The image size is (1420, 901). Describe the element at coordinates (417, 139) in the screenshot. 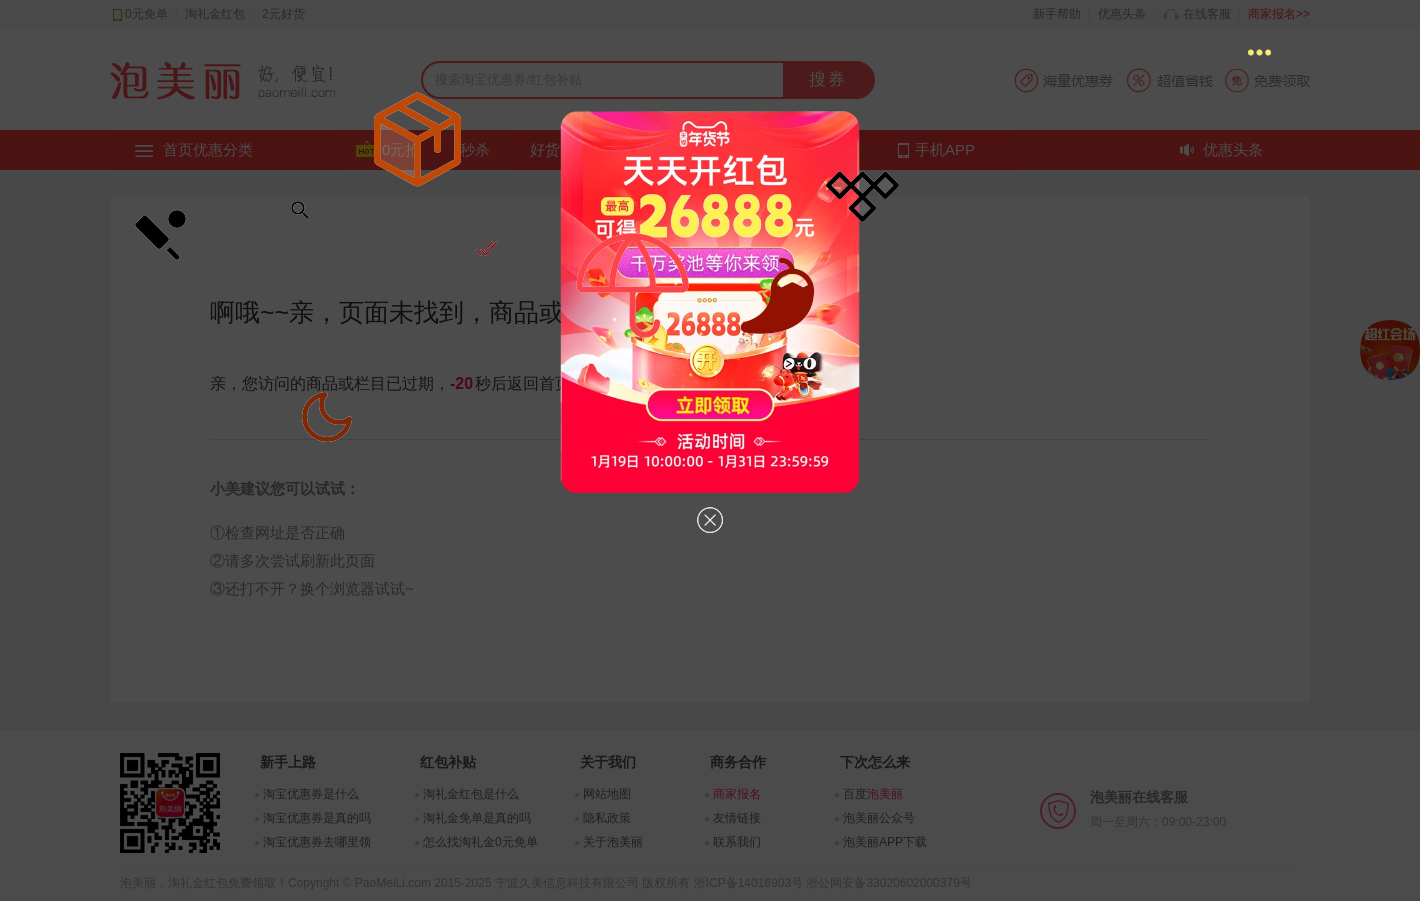

I see `view order or shipment details` at that location.